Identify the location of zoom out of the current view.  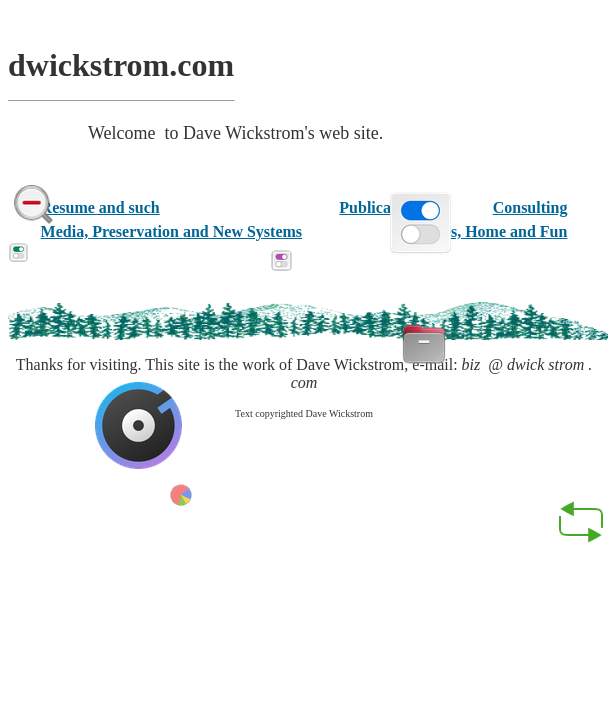
(33, 204).